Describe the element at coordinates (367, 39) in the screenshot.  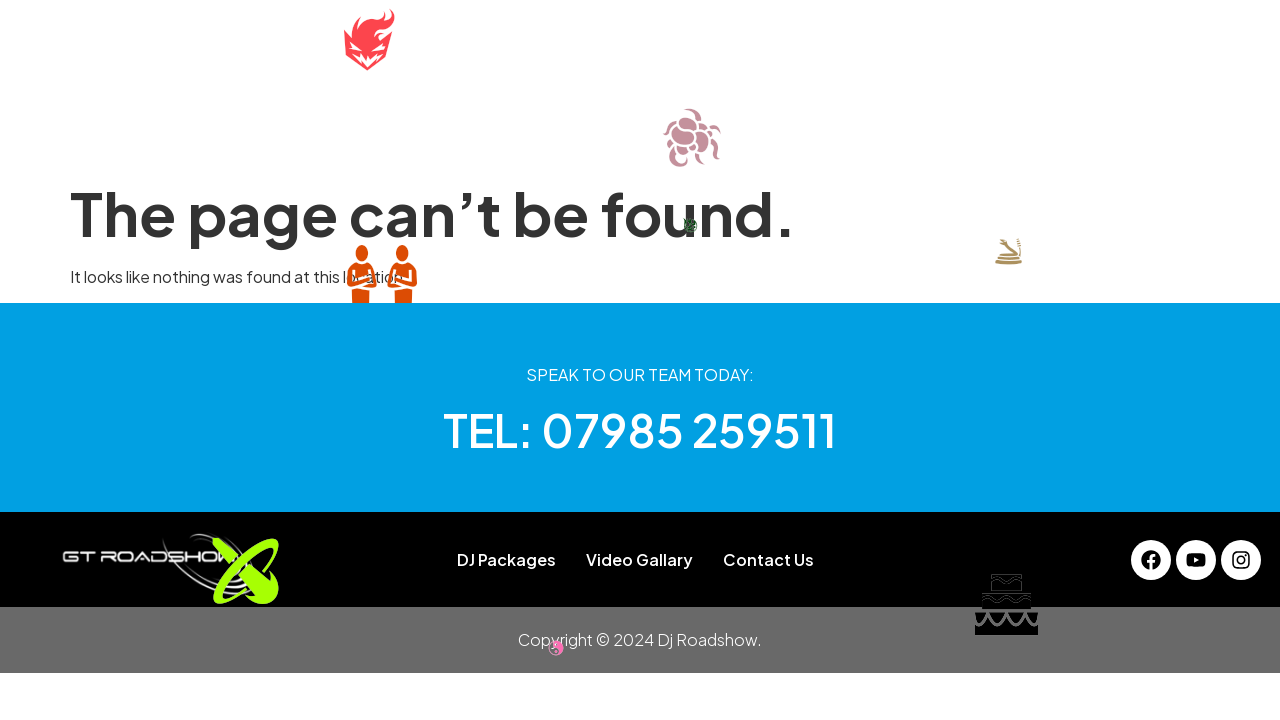
I see `spirit or soul character in a game interface` at that location.